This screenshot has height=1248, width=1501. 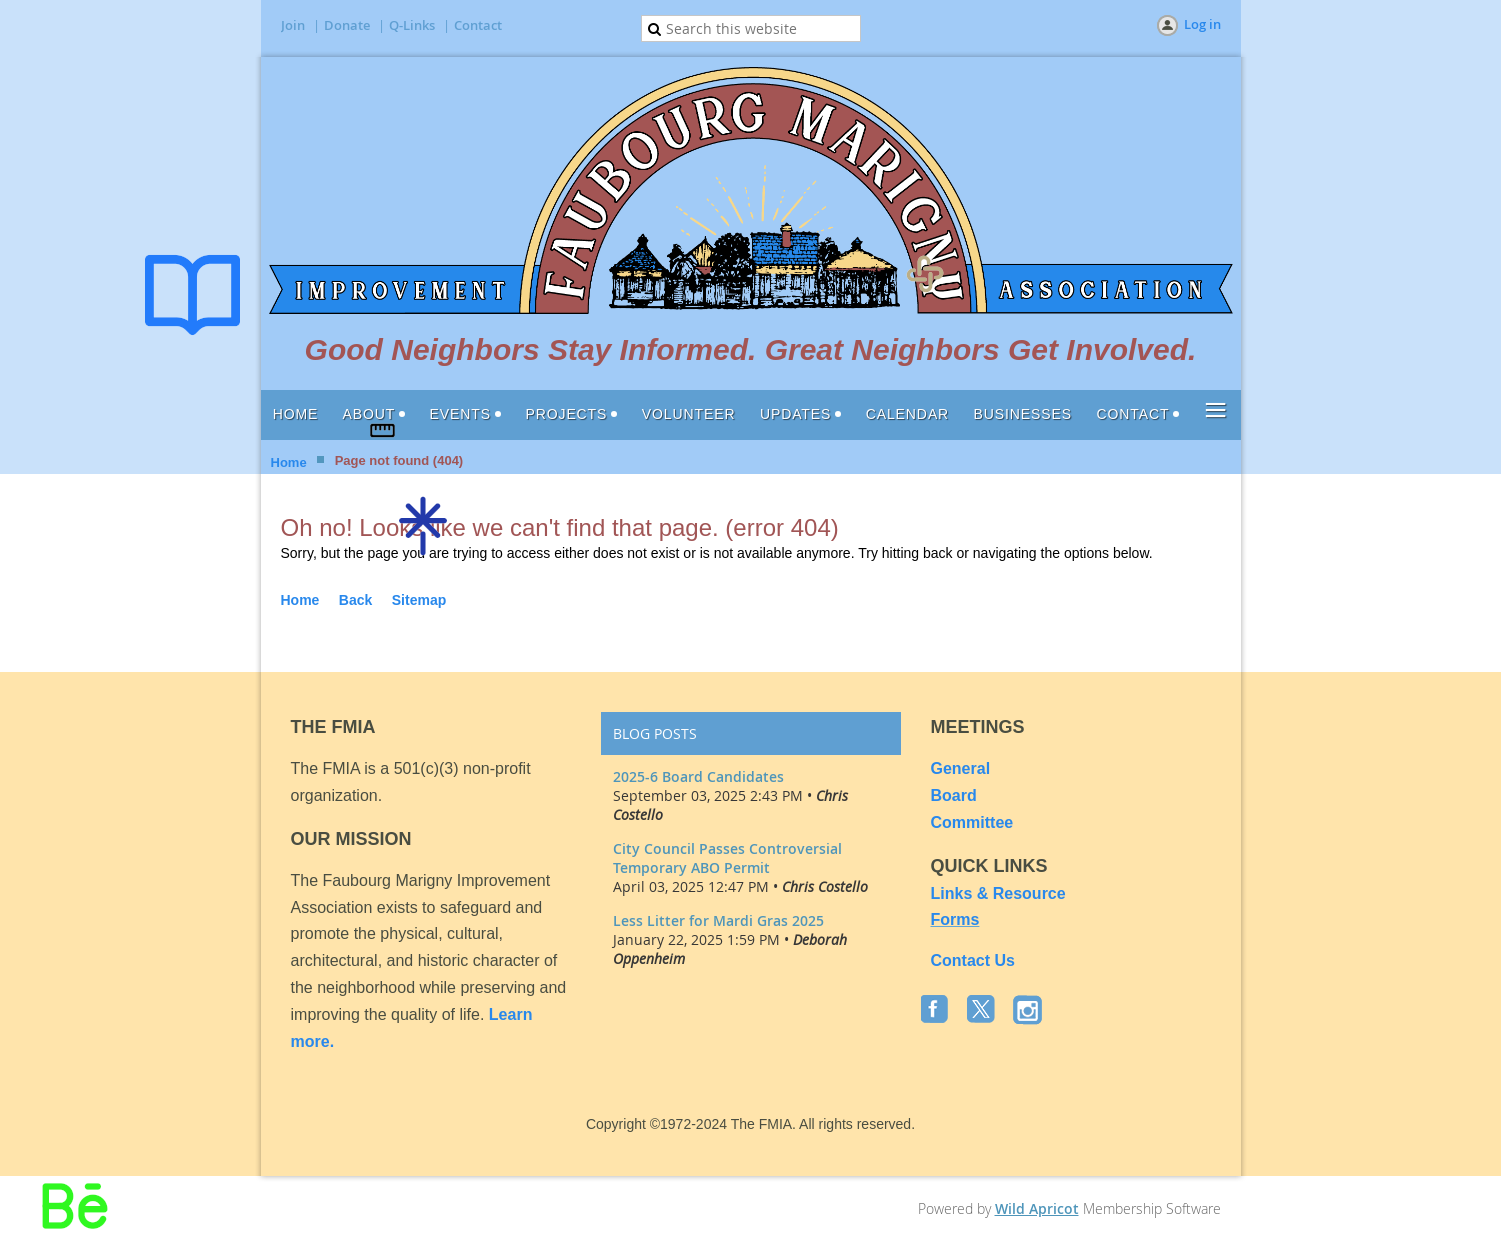 I want to click on link to linktree profile, so click(x=423, y=526).